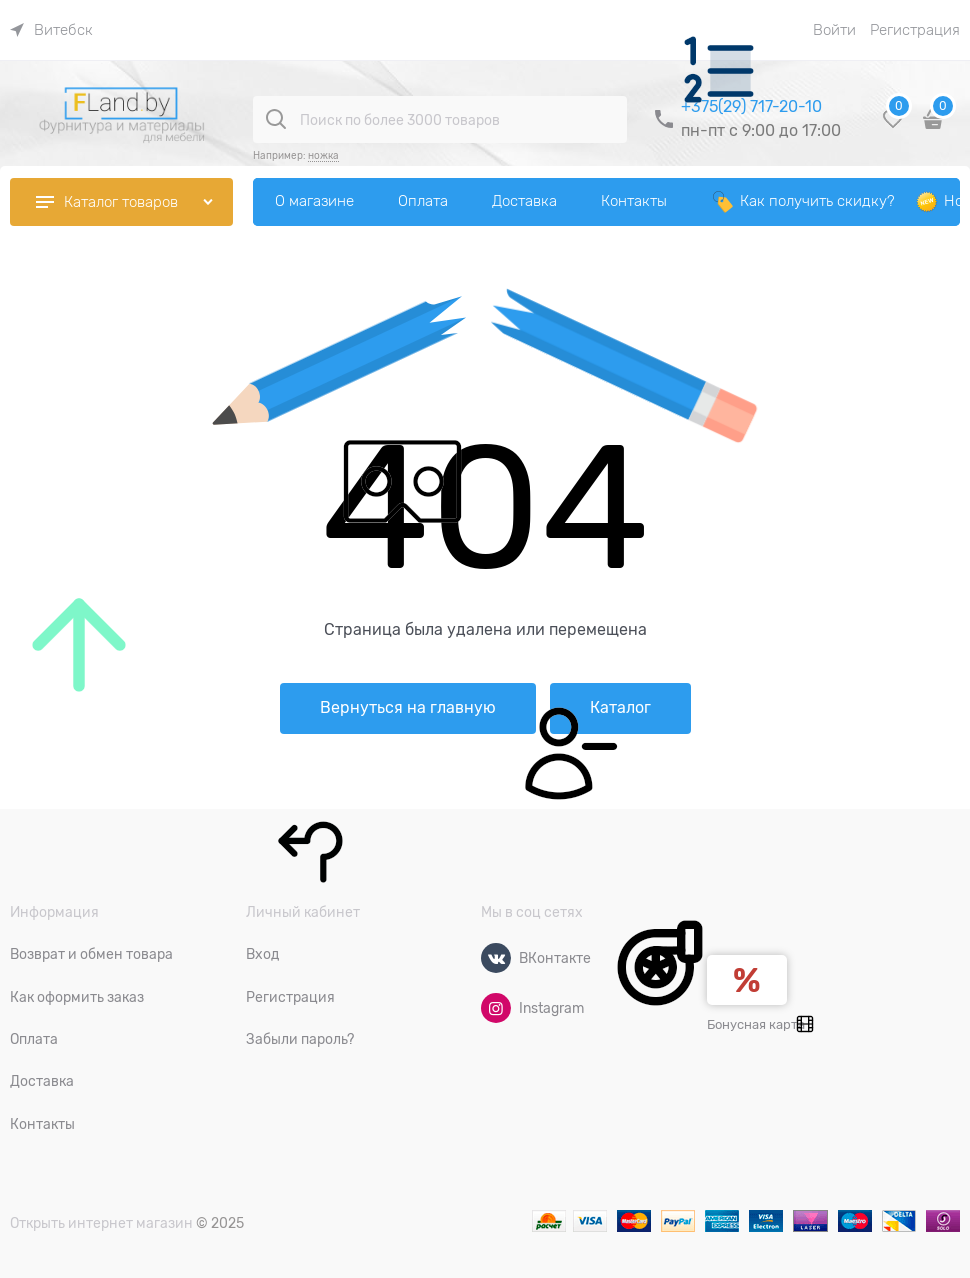  I want to click on remove a user or contact, so click(566, 753).